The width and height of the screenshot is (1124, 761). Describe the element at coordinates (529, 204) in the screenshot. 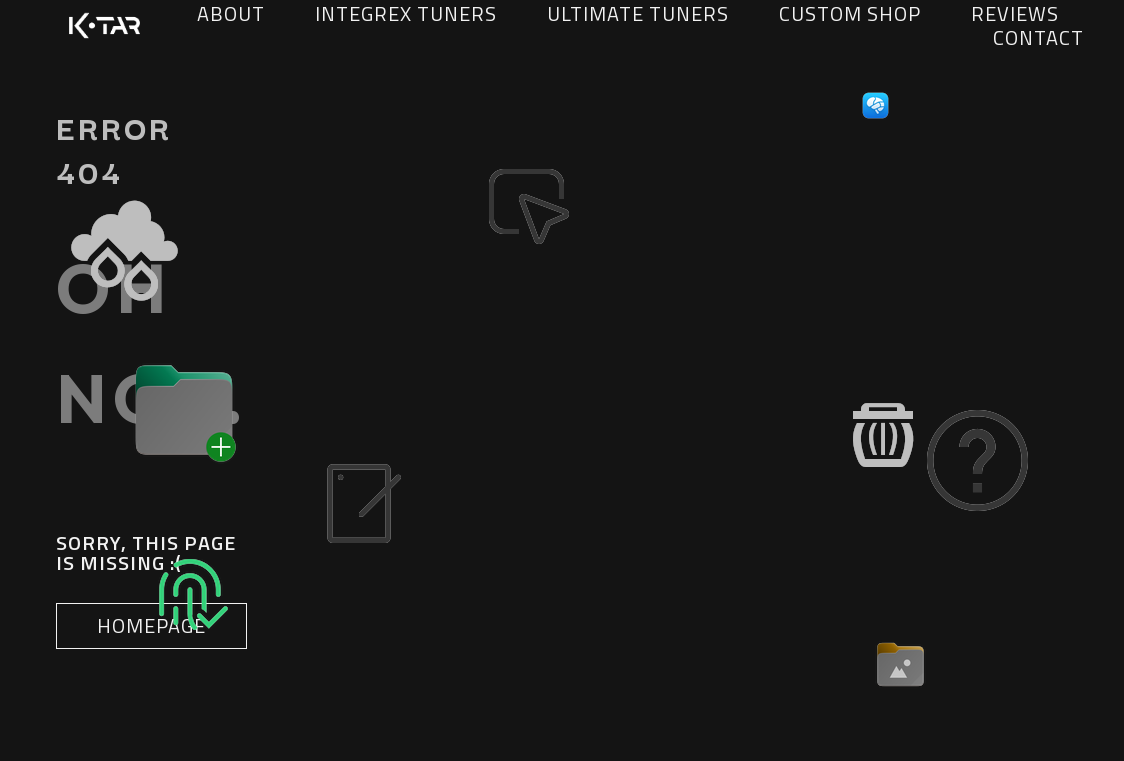

I see `access pointer and cursor accessibility settings` at that location.